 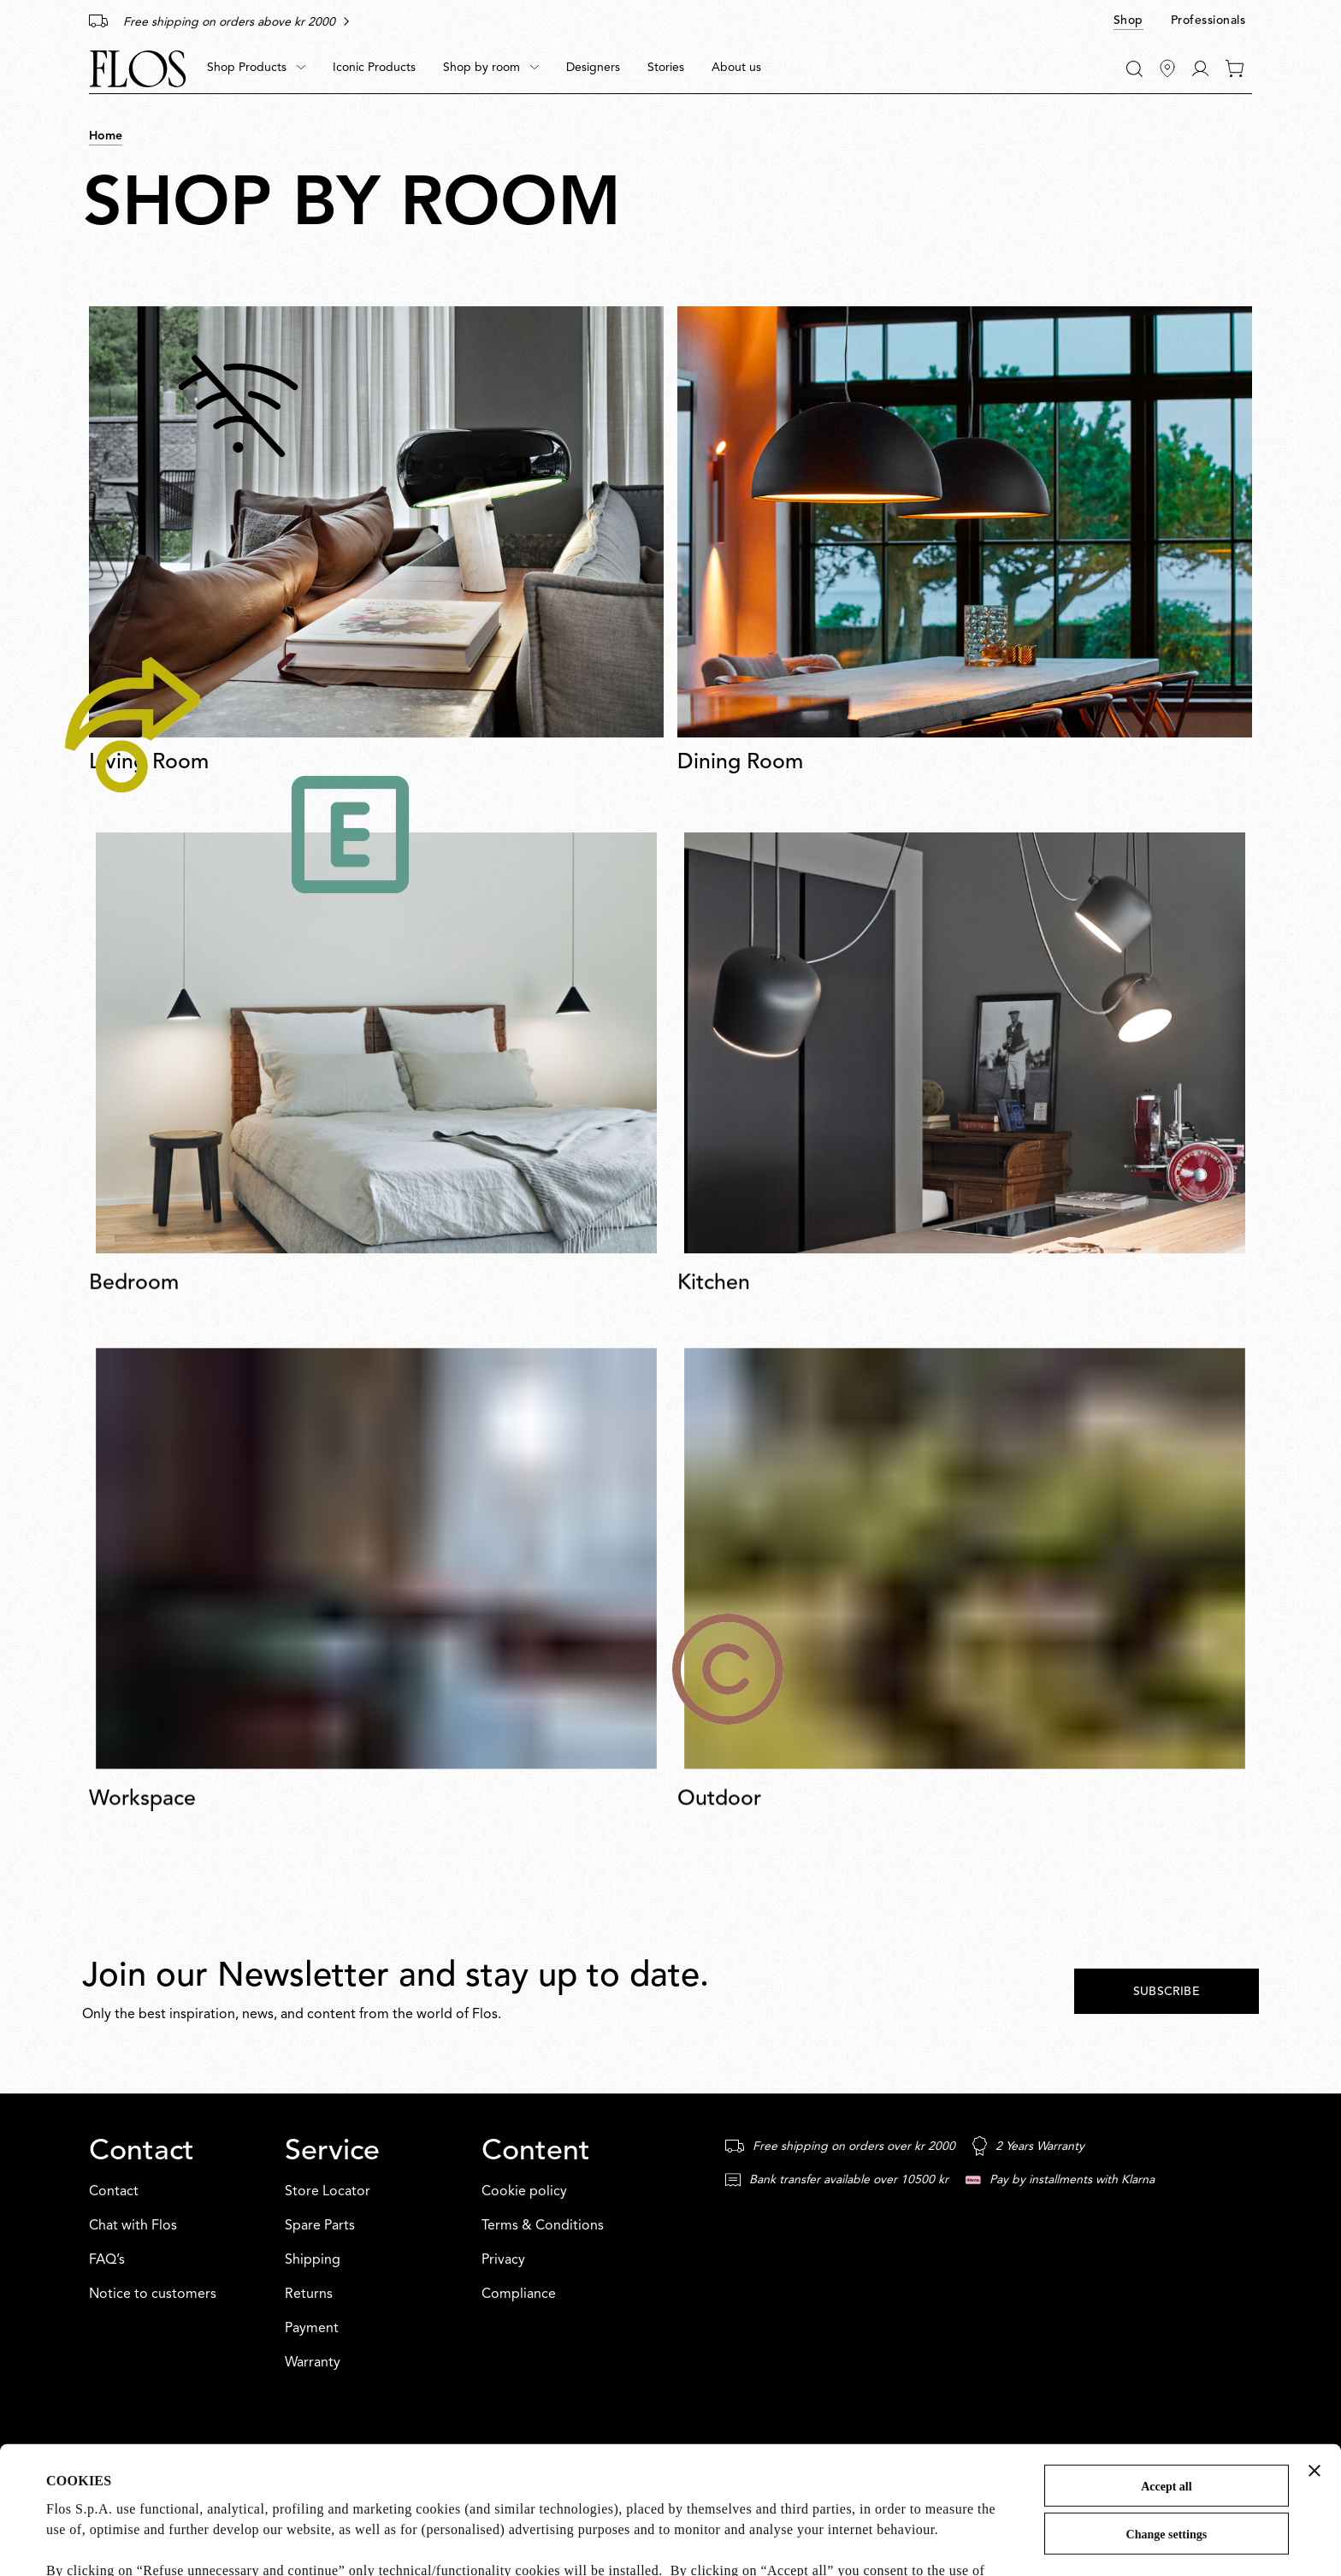 I want to click on indicates copyrighted content, so click(x=728, y=1669).